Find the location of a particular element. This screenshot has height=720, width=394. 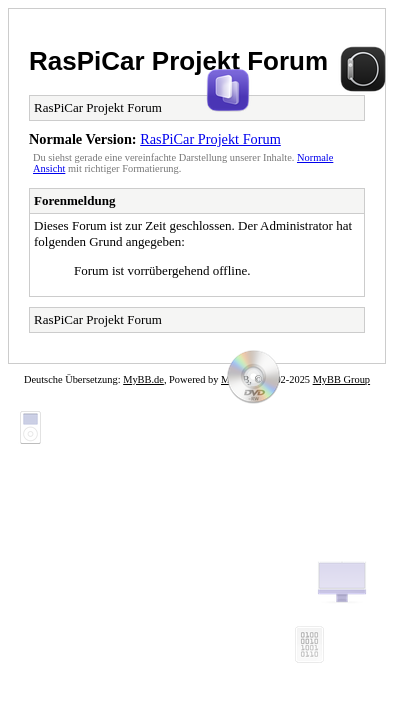

indicates this mac in system preferences or network devices is located at coordinates (342, 581).